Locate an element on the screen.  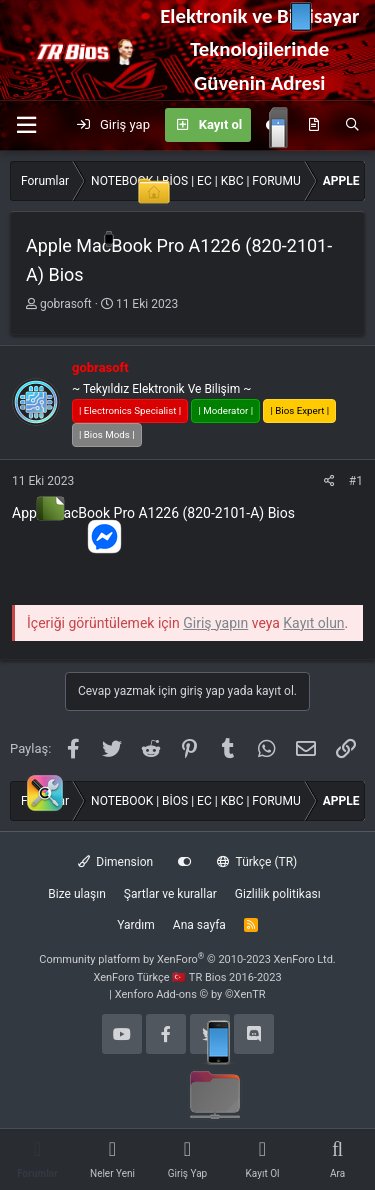
access your home folder is located at coordinates (154, 191).